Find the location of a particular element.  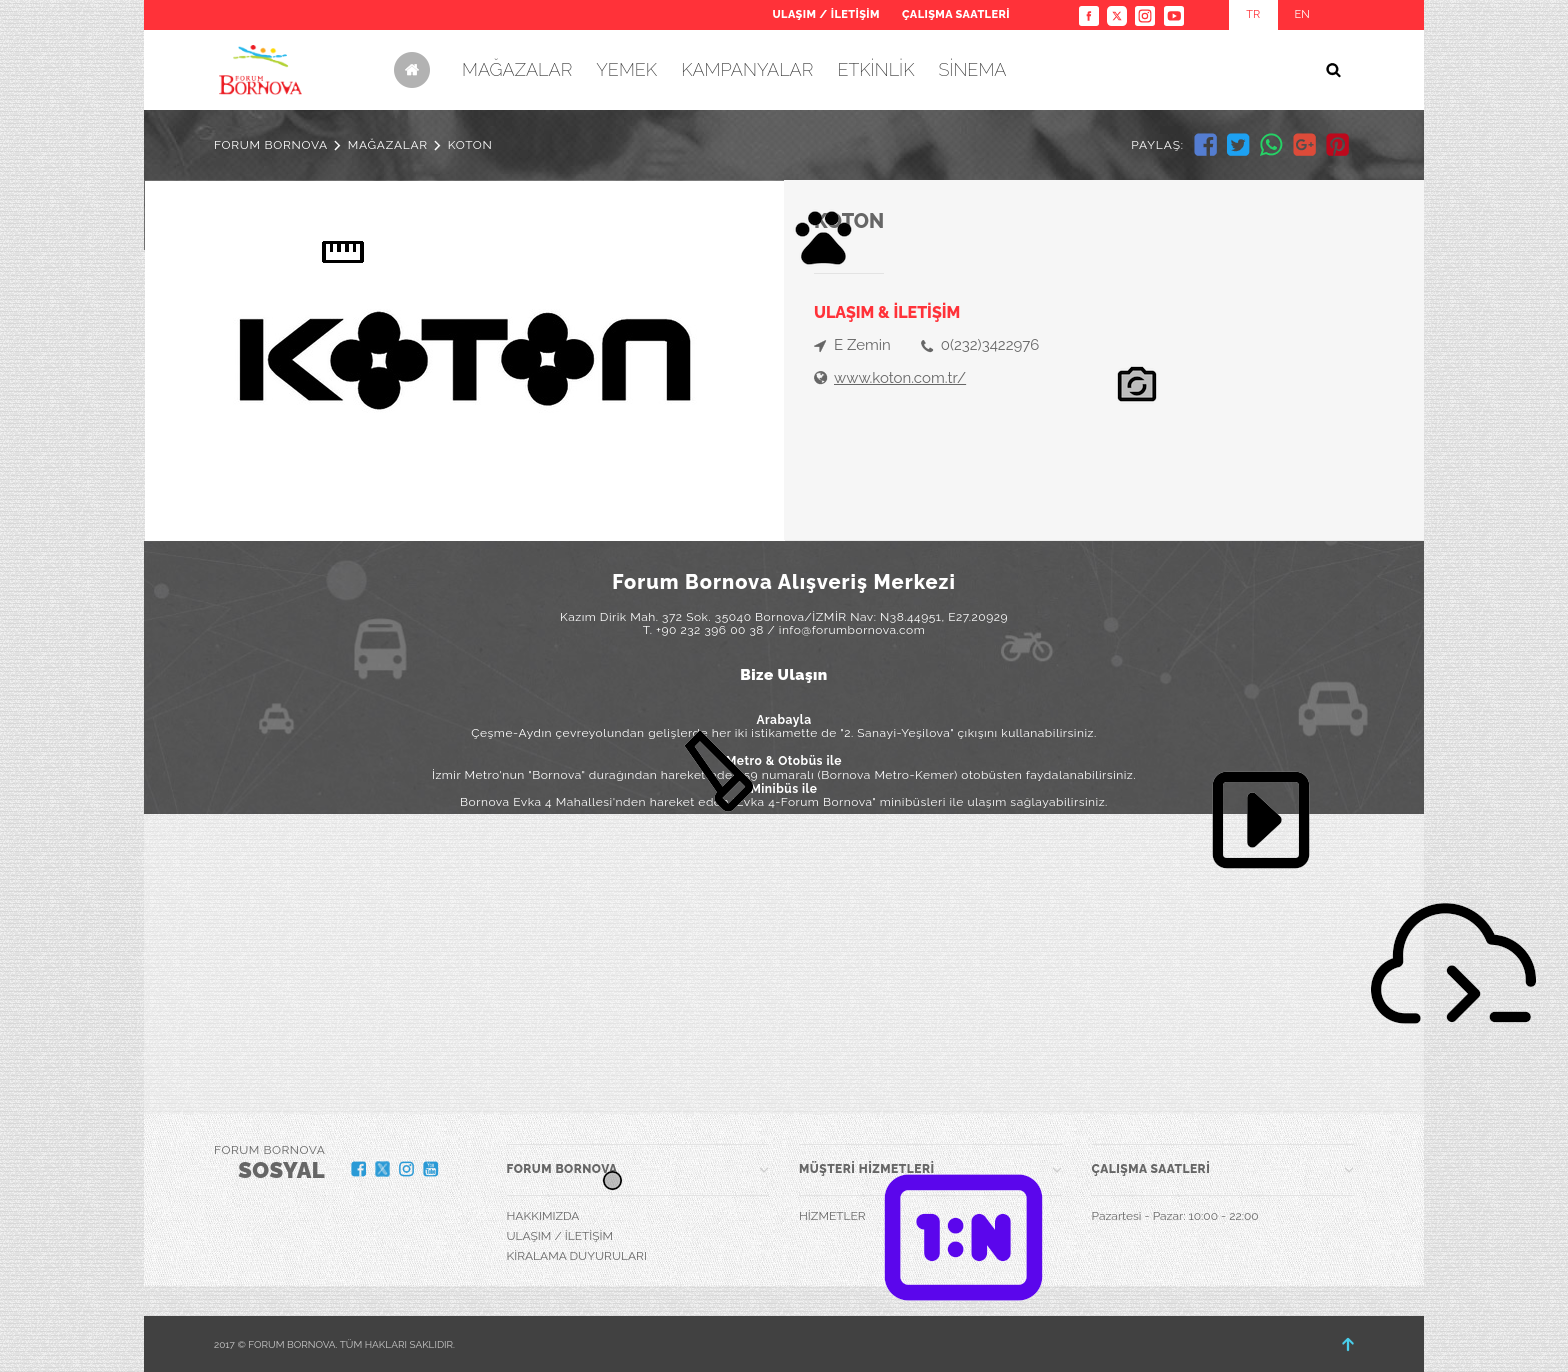

find carpentry or woodworking services is located at coordinates (720, 772).